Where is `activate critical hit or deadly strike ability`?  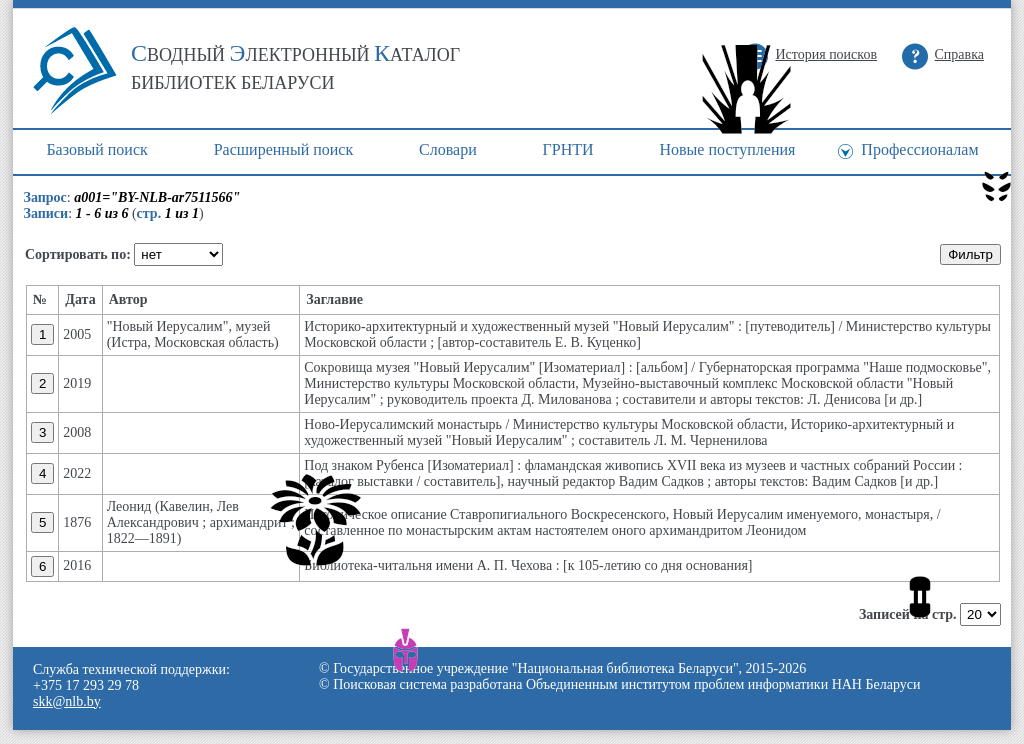
activate critical hit or deadly strike ability is located at coordinates (746, 89).